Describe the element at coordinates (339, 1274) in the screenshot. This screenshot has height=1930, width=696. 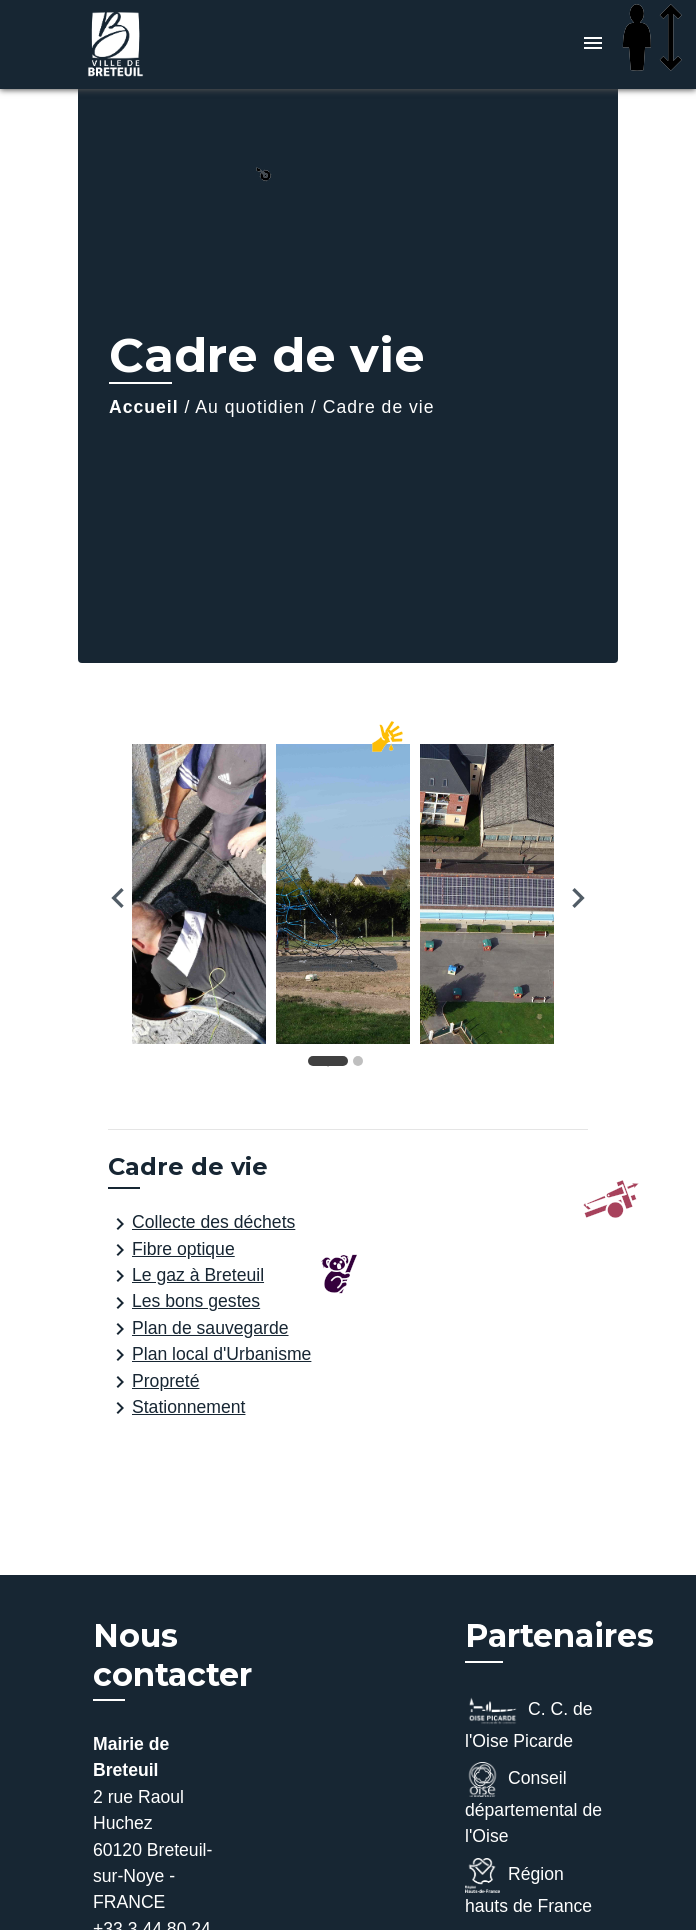
I see `koala character or mascot icon` at that location.